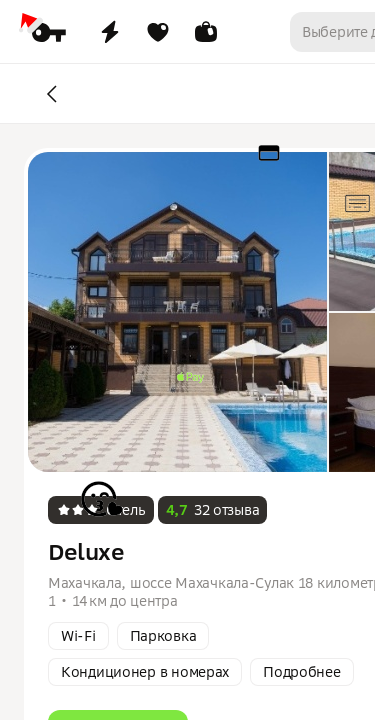 This screenshot has width=375, height=720. Describe the element at coordinates (357, 203) in the screenshot. I see `open on-screen keyboard` at that location.